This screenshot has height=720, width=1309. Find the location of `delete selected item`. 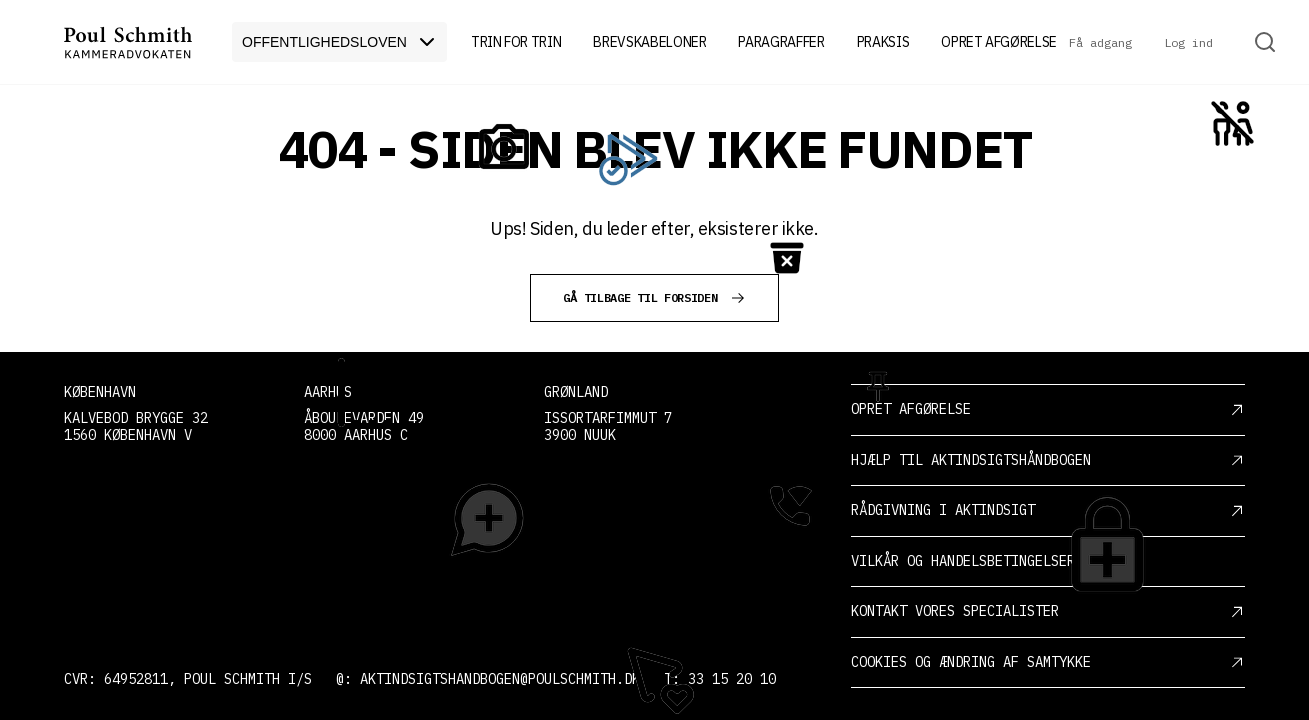

delete selected item is located at coordinates (787, 258).